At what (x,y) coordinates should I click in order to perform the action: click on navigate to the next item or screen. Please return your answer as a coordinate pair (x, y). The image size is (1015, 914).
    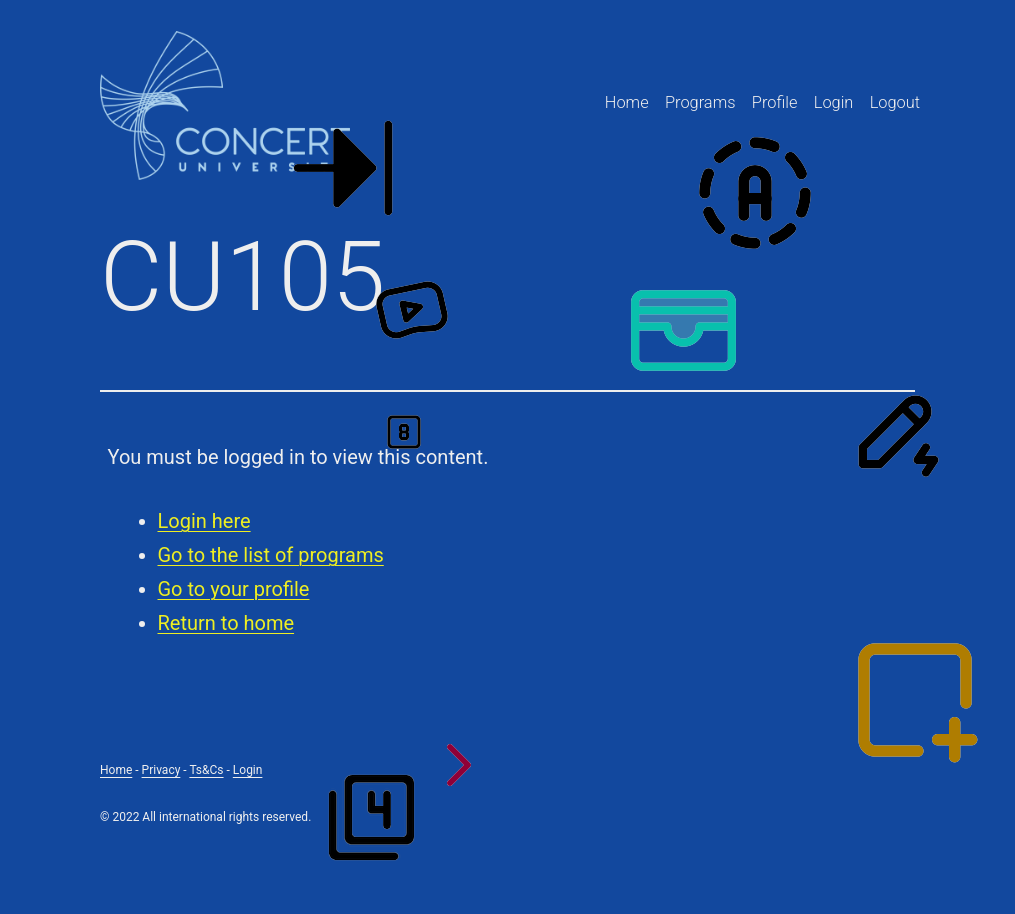
    Looking at the image, I should click on (459, 765).